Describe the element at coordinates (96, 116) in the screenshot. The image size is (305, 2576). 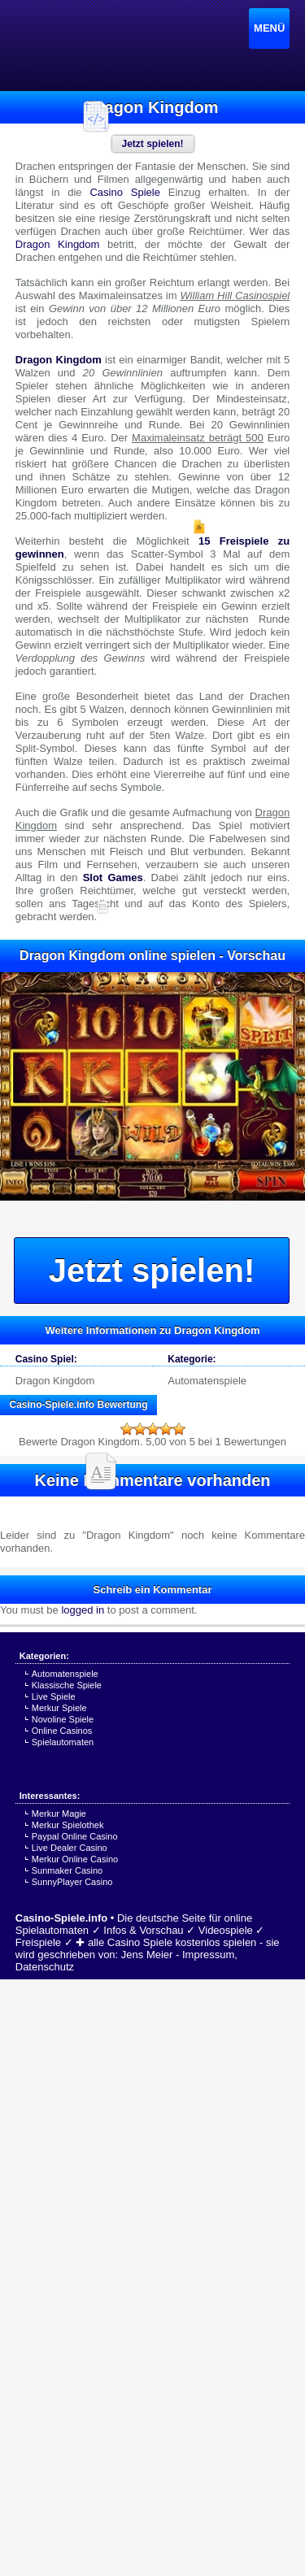
I see `an html template file` at that location.